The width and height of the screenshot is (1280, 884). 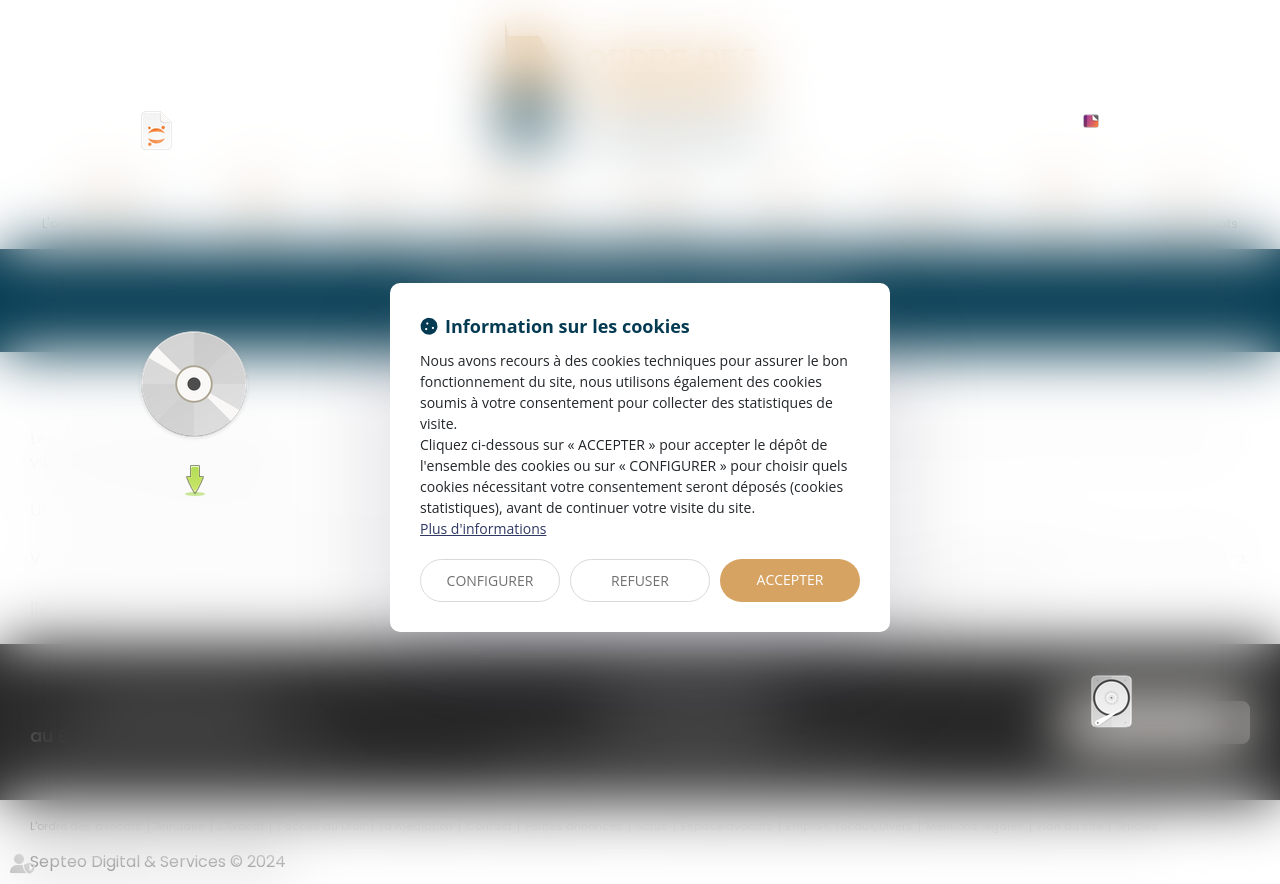 I want to click on jupyter notebook file, so click(x=156, y=130).